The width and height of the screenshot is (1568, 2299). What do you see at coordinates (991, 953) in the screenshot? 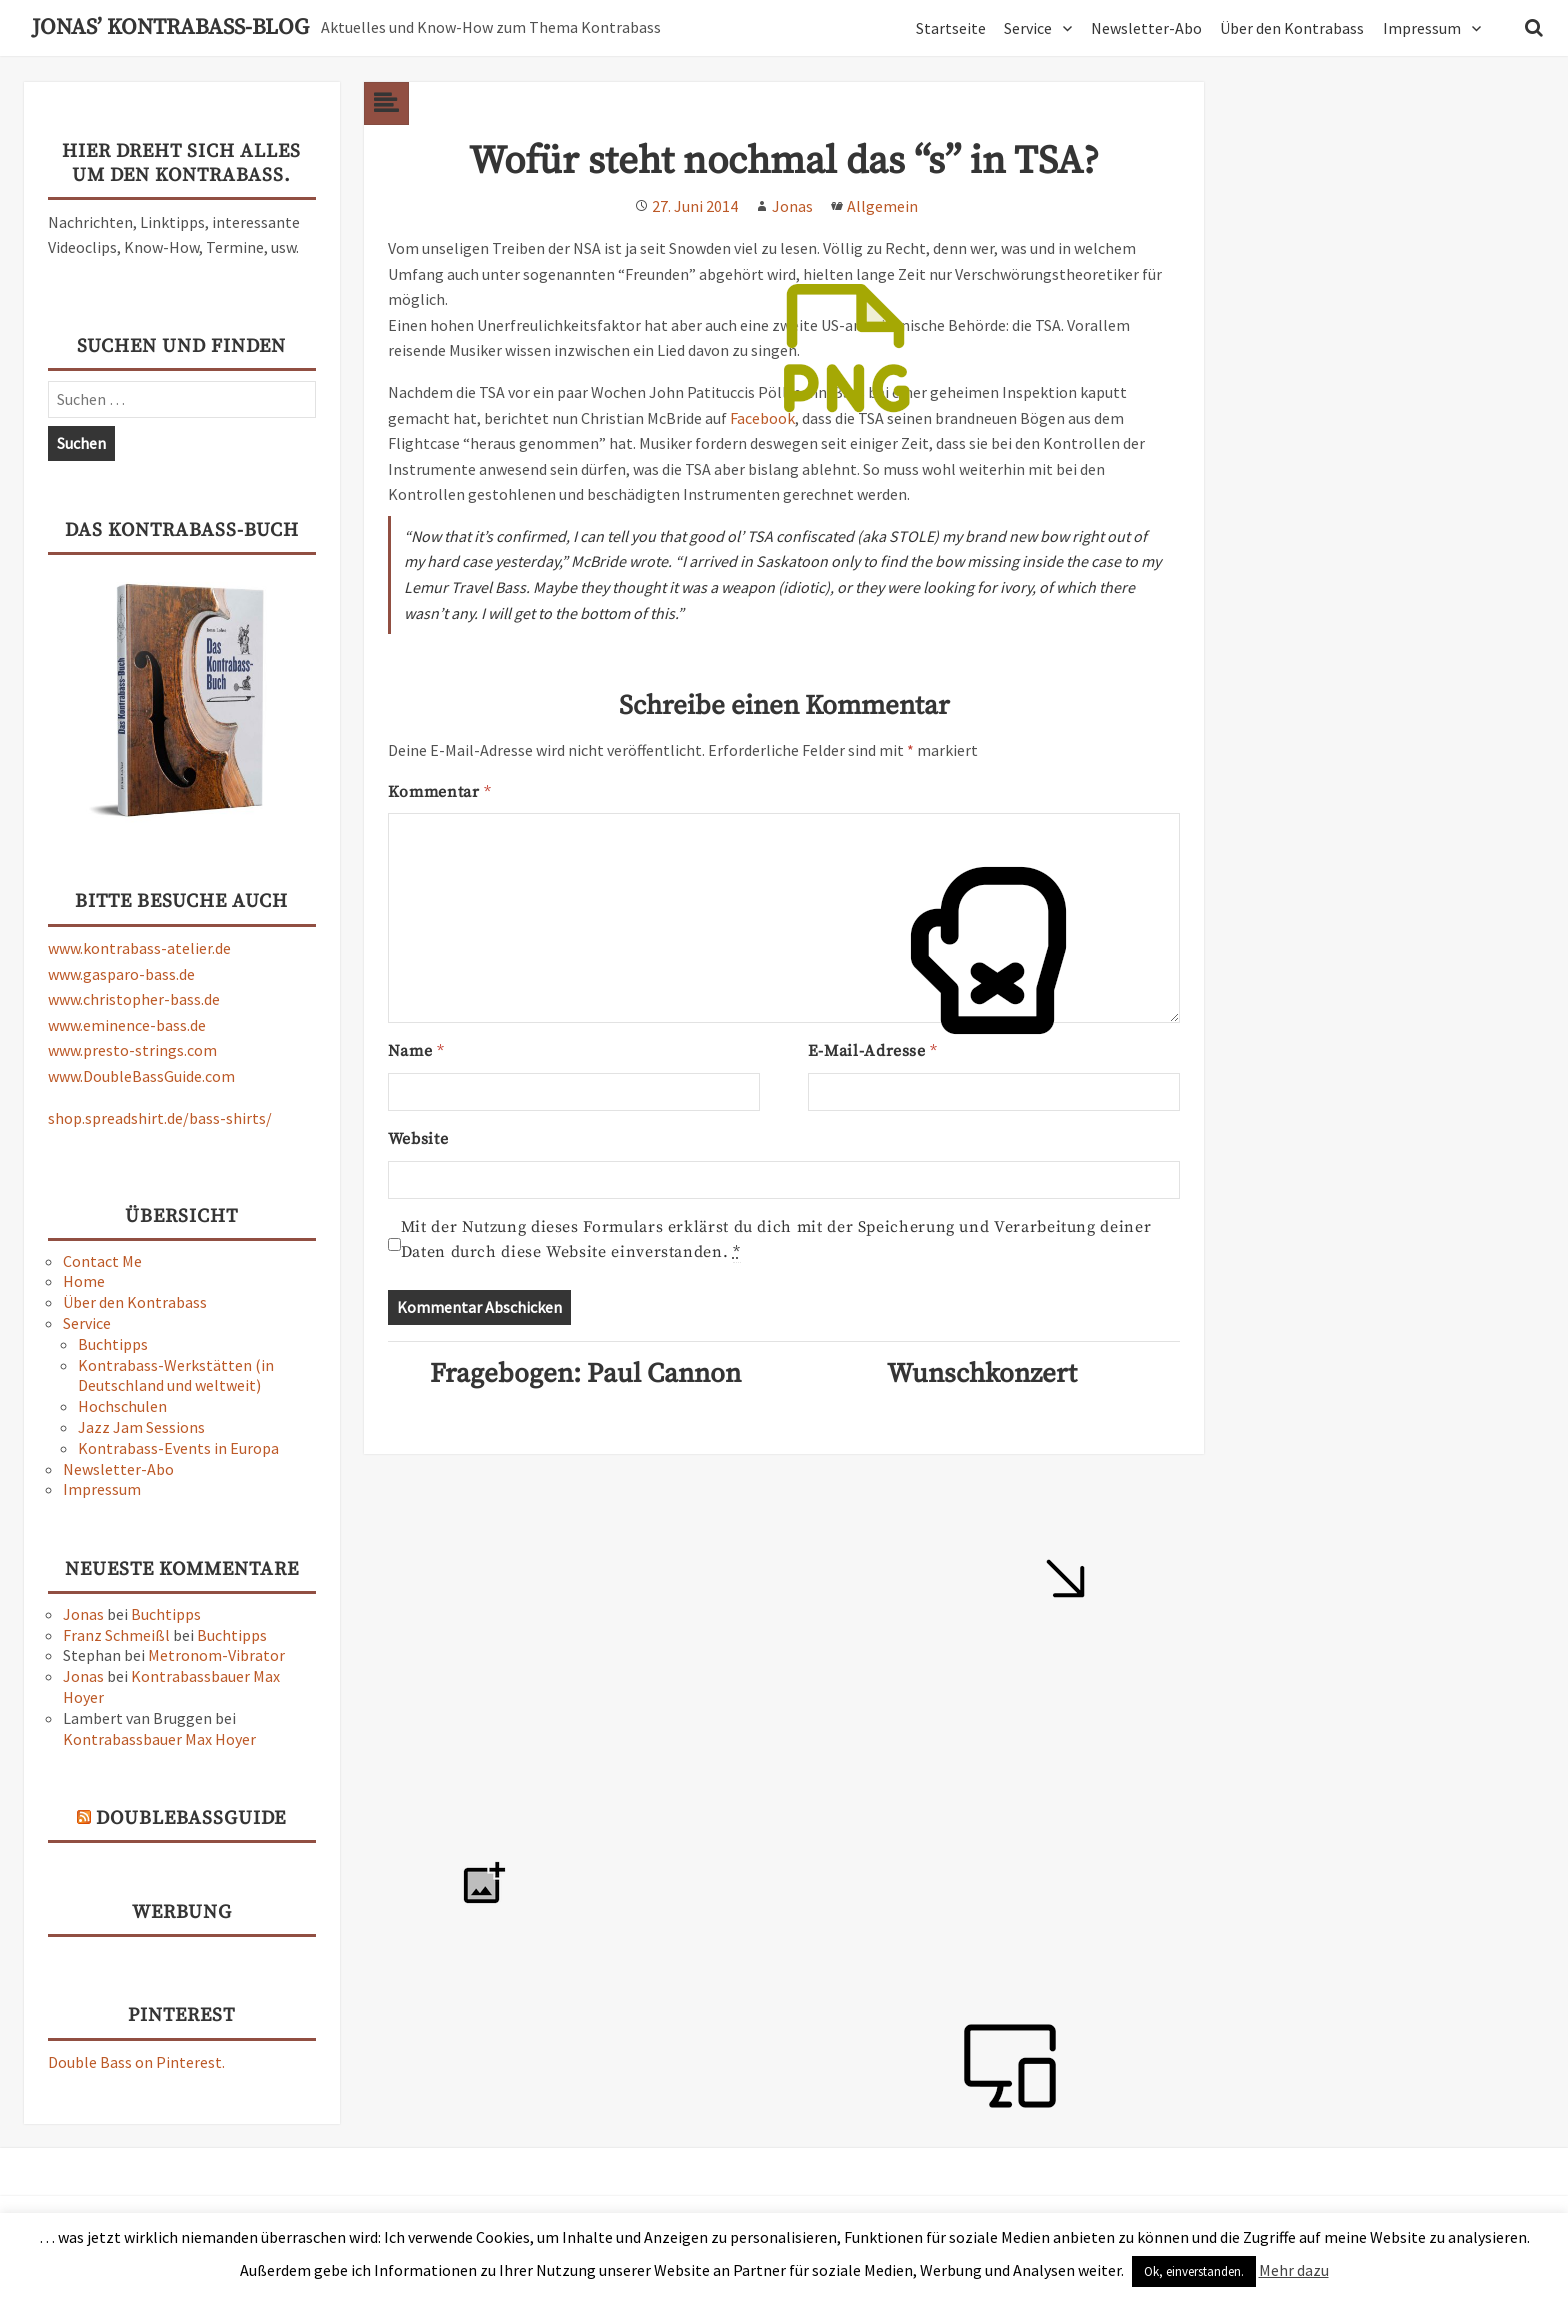
I see `access boxing or combat sports content` at bounding box center [991, 953].